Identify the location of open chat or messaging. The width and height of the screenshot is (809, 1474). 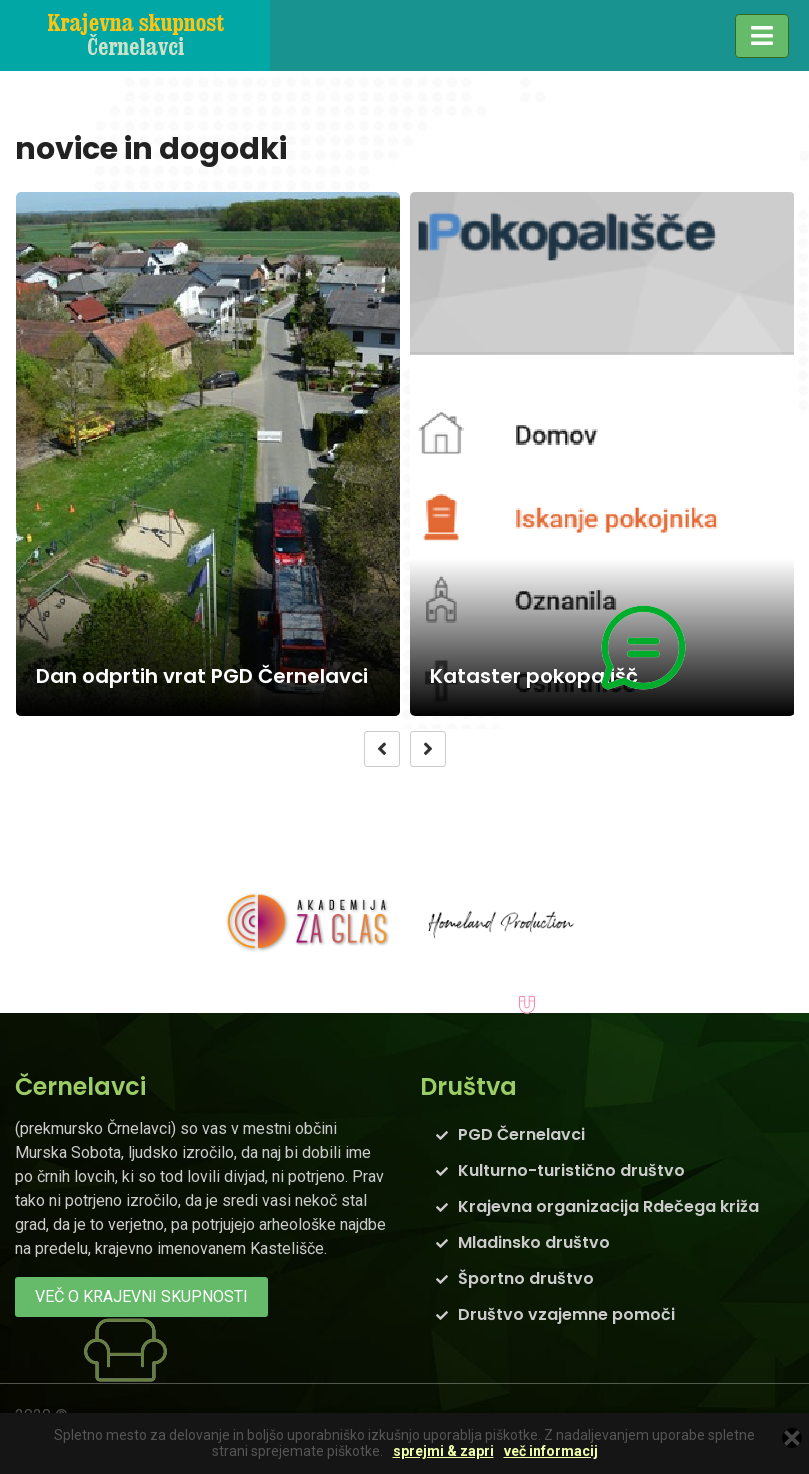
(643, 647).